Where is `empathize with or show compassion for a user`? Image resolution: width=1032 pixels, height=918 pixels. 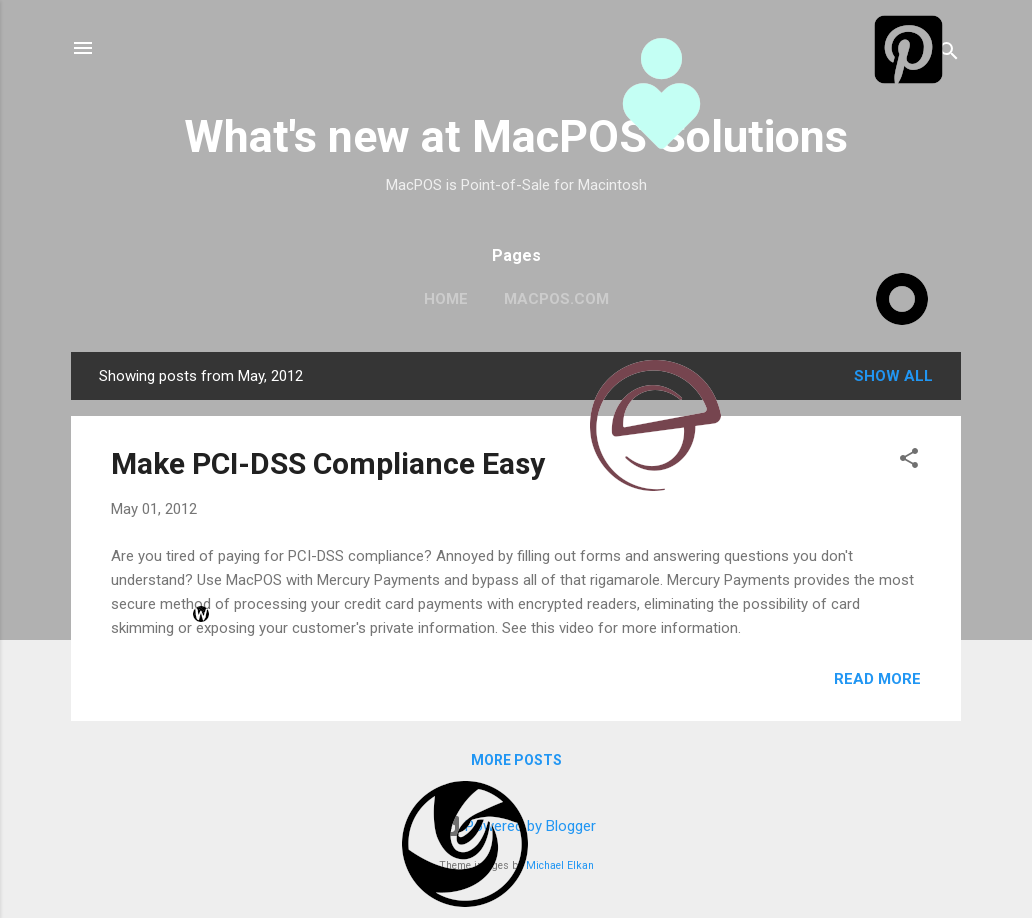 empathize with or show compassion for a user is located at coordinates (661, 94).